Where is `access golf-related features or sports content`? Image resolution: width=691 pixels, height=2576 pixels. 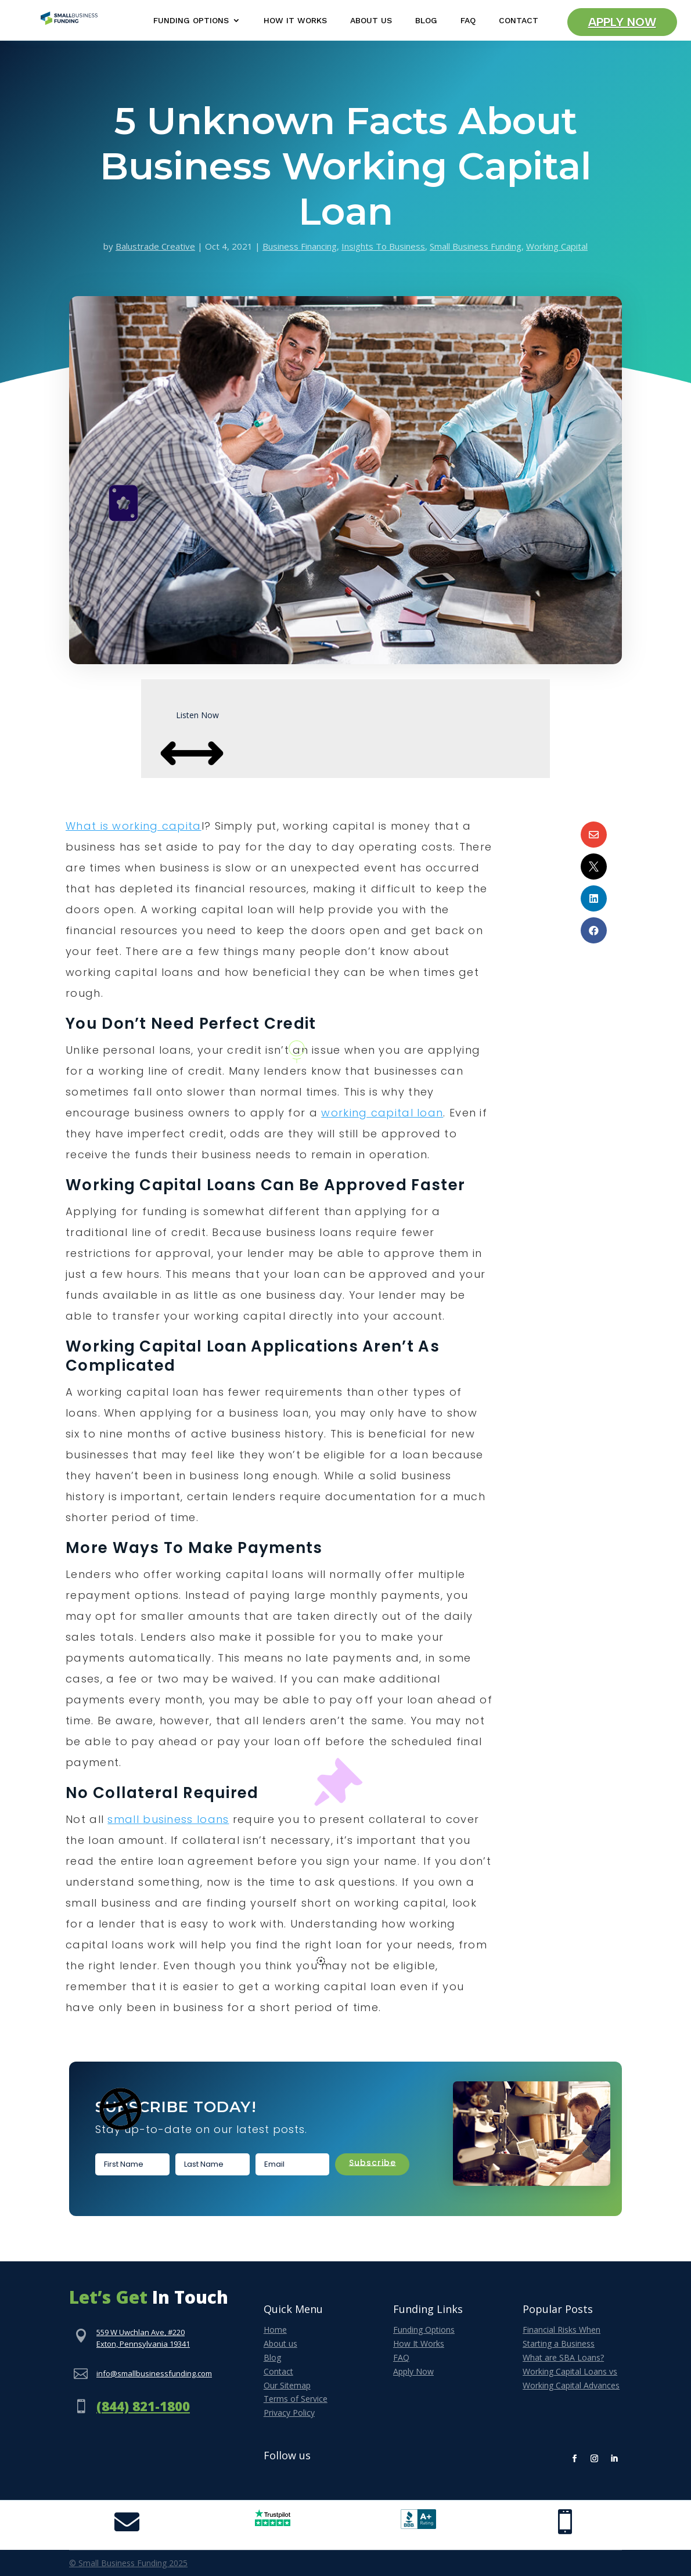 access golf-related features or sports content is located at coordinates (297, 1051).